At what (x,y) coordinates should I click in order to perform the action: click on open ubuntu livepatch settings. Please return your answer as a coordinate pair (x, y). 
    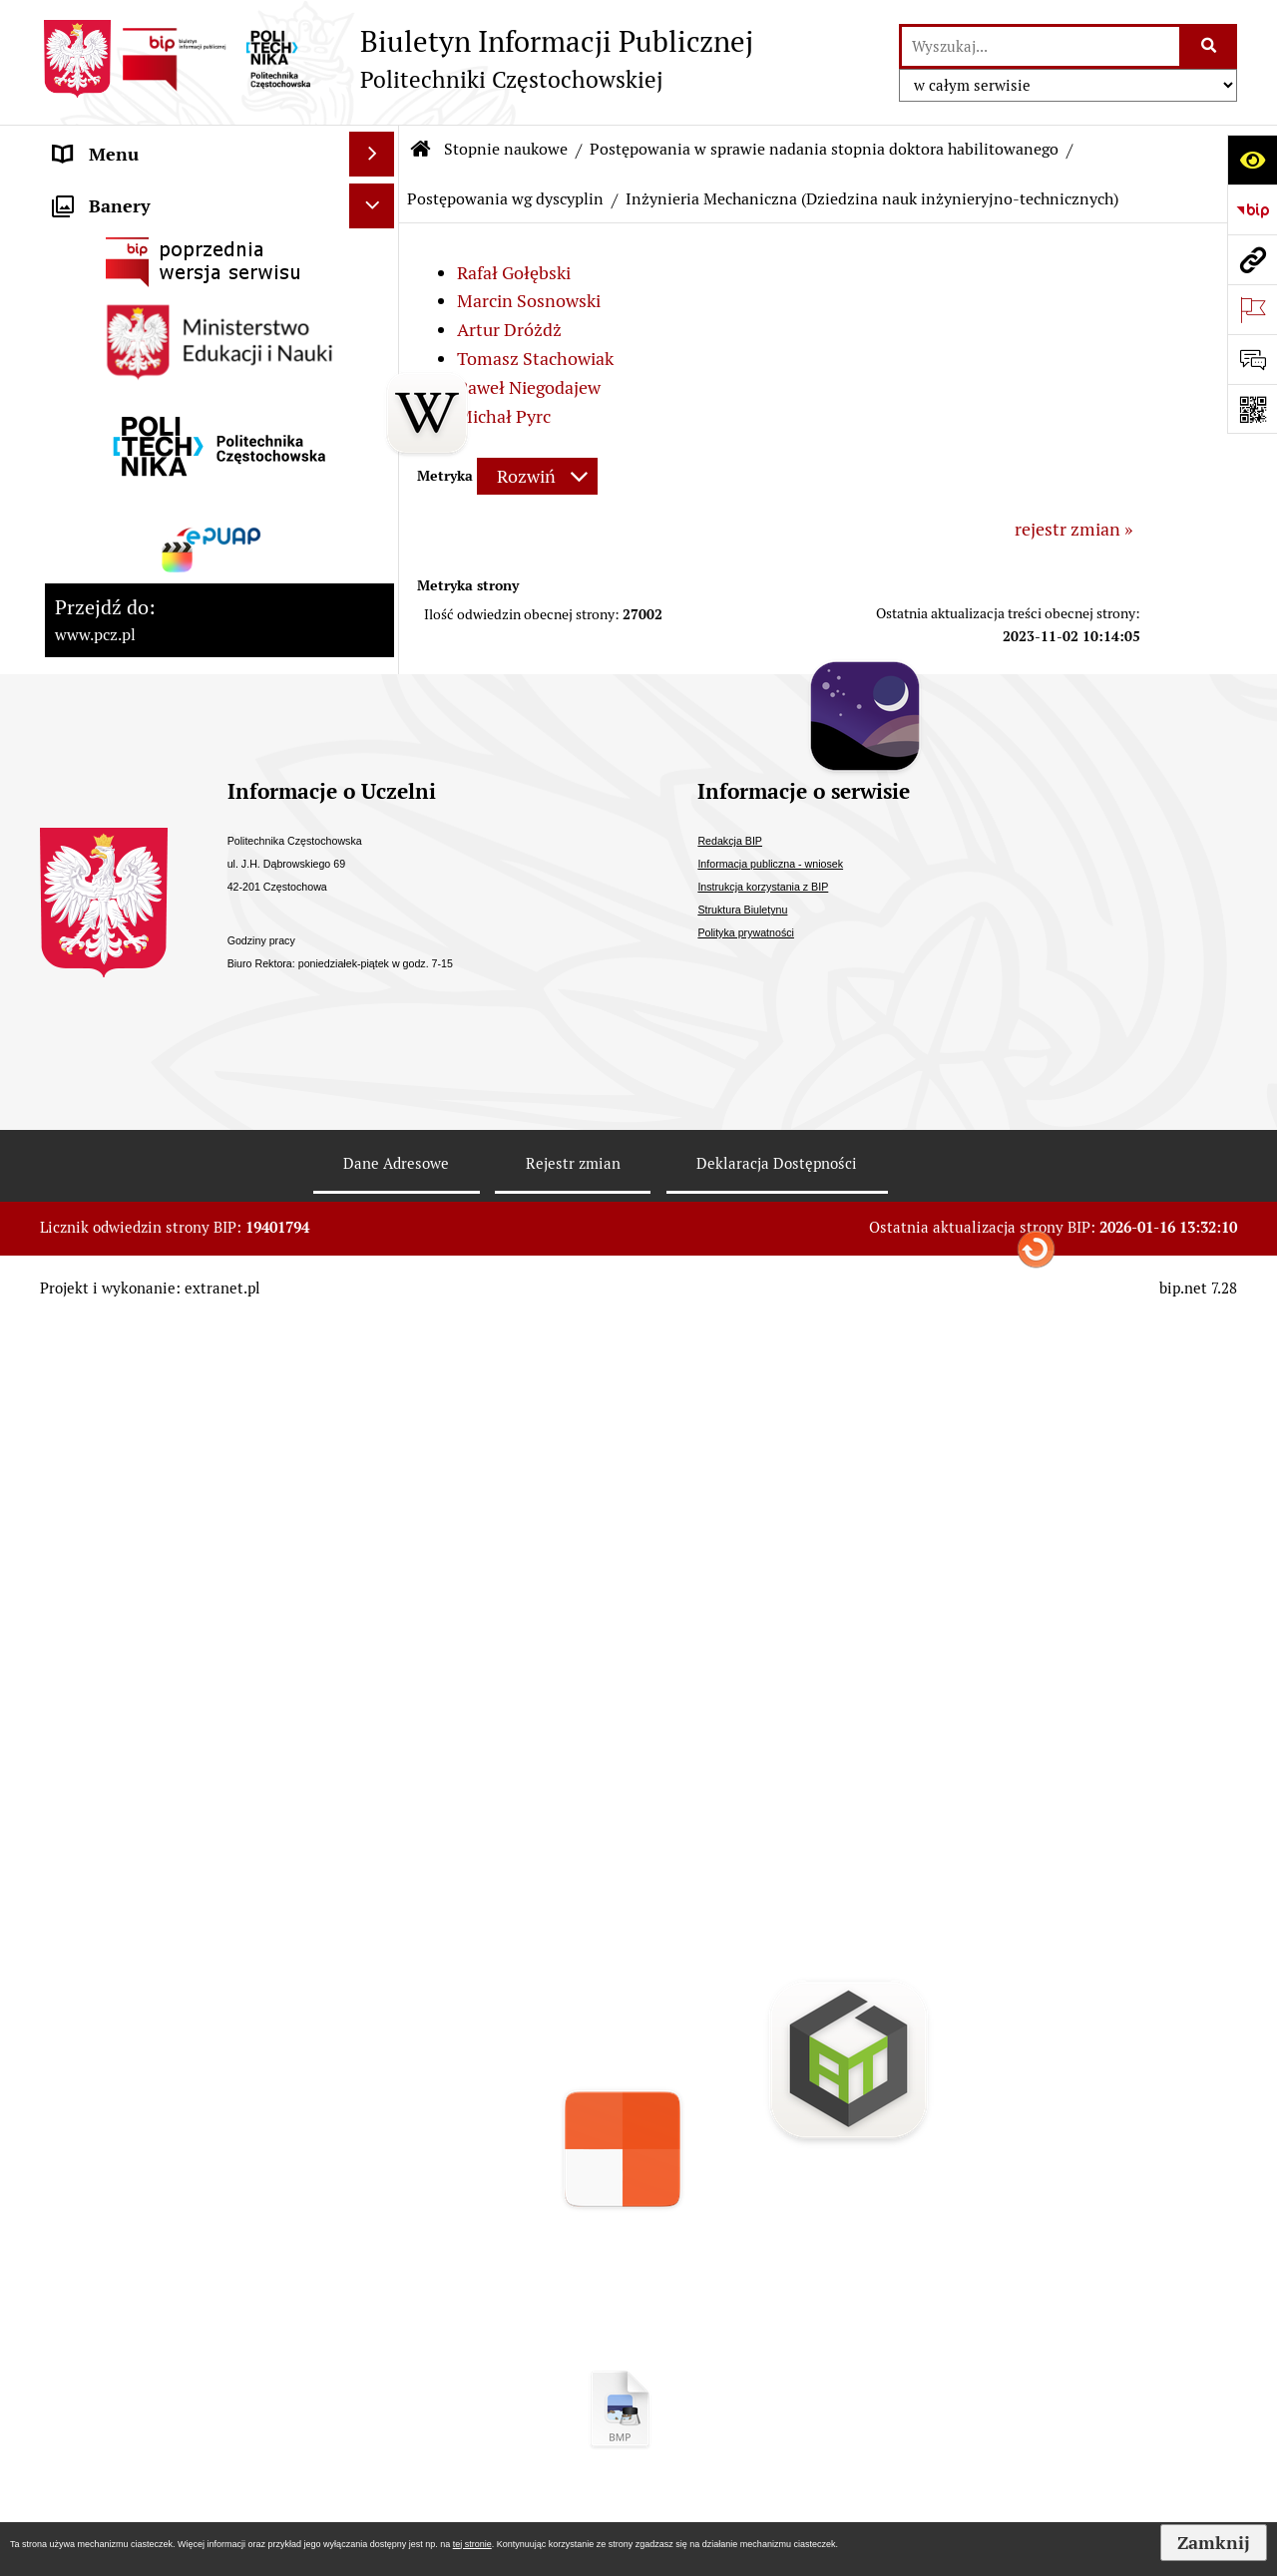
    Looking at the image, I should click on (1036, 1249).